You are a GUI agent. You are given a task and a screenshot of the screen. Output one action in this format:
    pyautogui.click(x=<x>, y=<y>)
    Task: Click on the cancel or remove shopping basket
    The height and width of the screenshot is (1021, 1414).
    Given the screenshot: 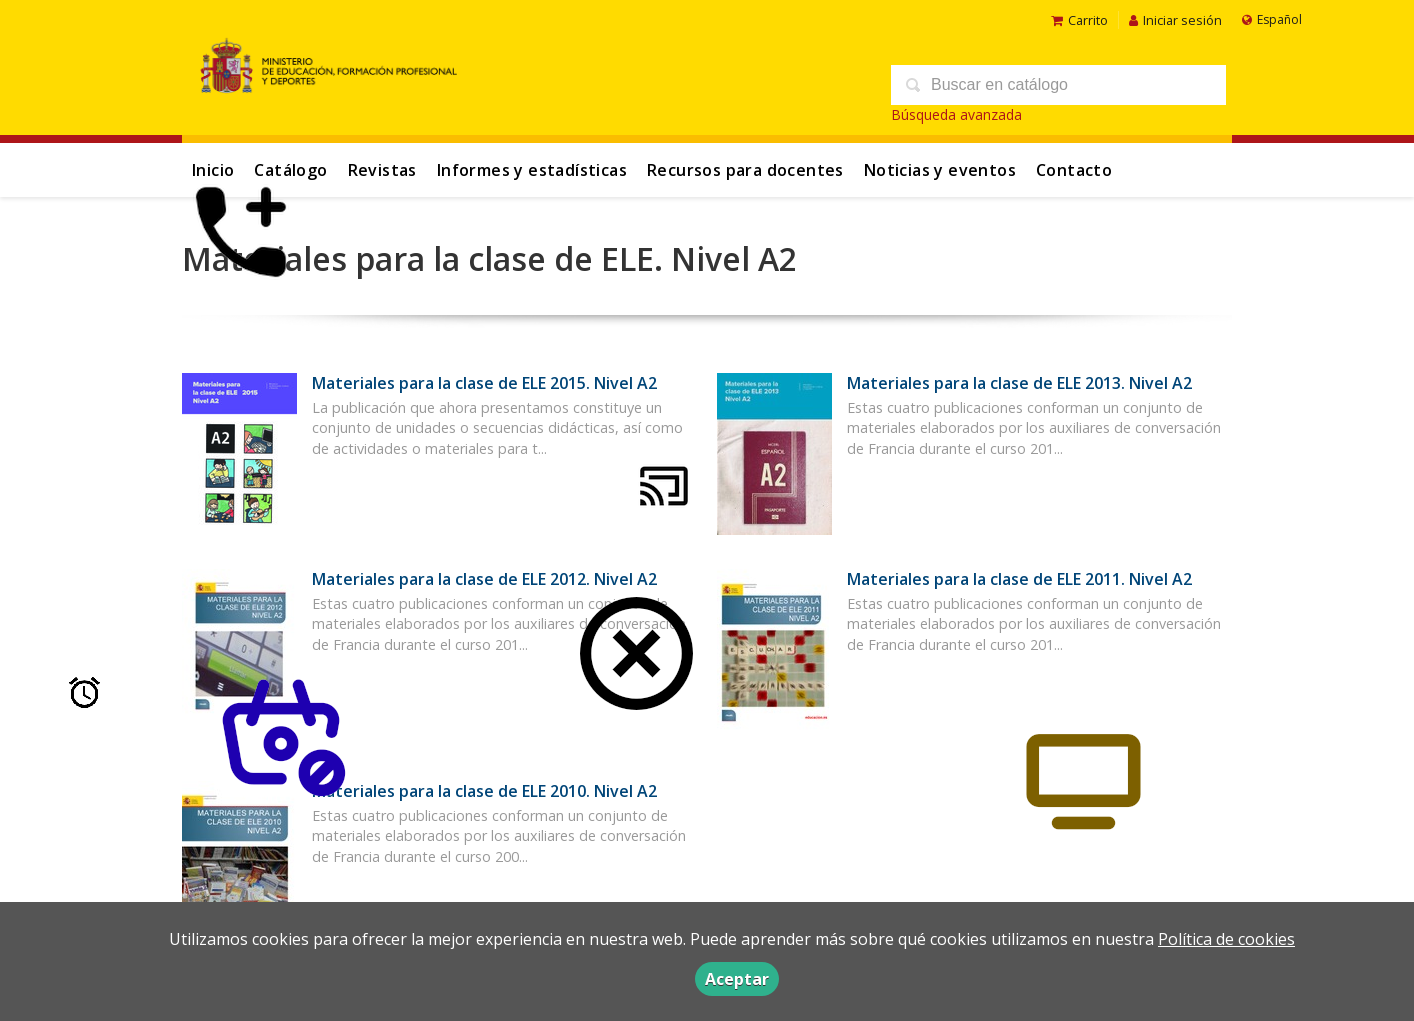 What is the action you would take?
    pyautogui.click(x=281, y=732)
    